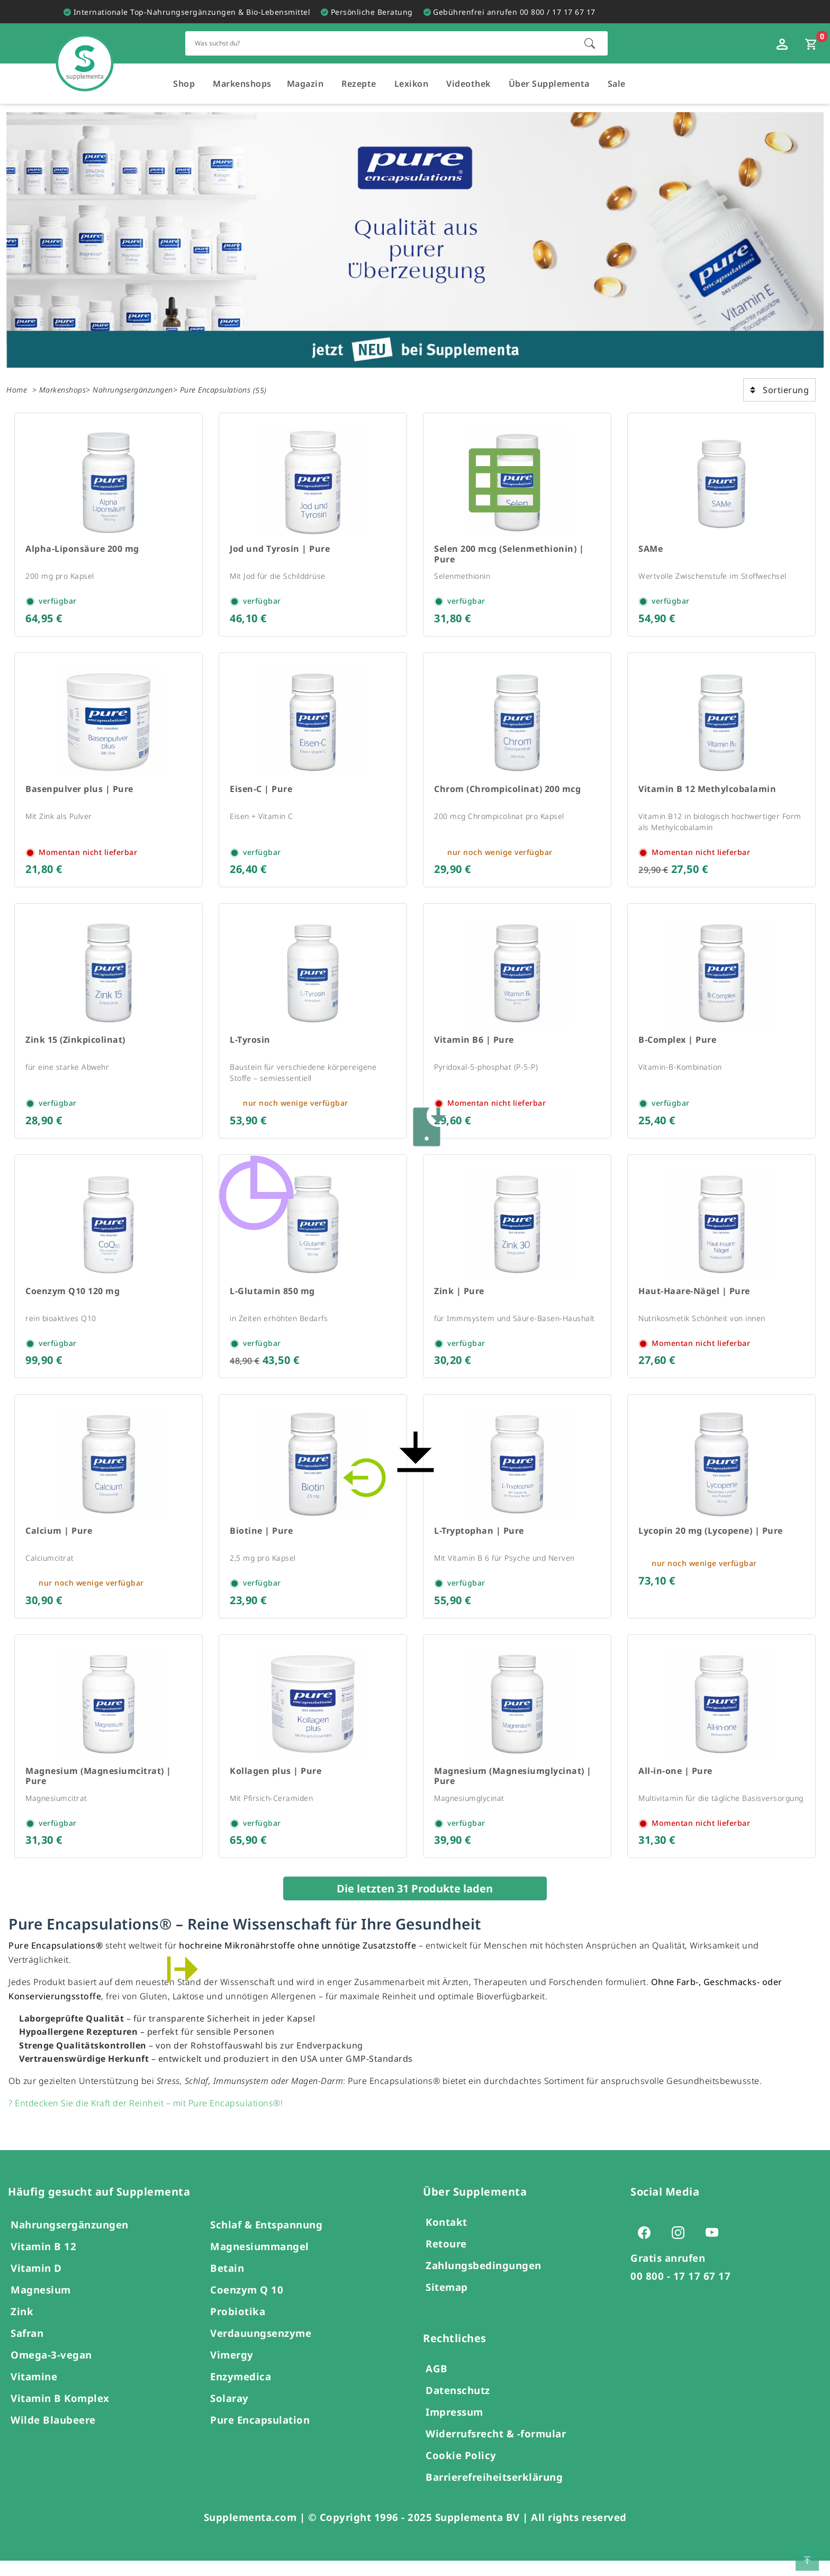 The height and width of the screenshot is (2576, 830). What do you see at coordinates (182, 1969) in the screenshot?
I see `expand content to the right` at bounding box center [182, 1969].